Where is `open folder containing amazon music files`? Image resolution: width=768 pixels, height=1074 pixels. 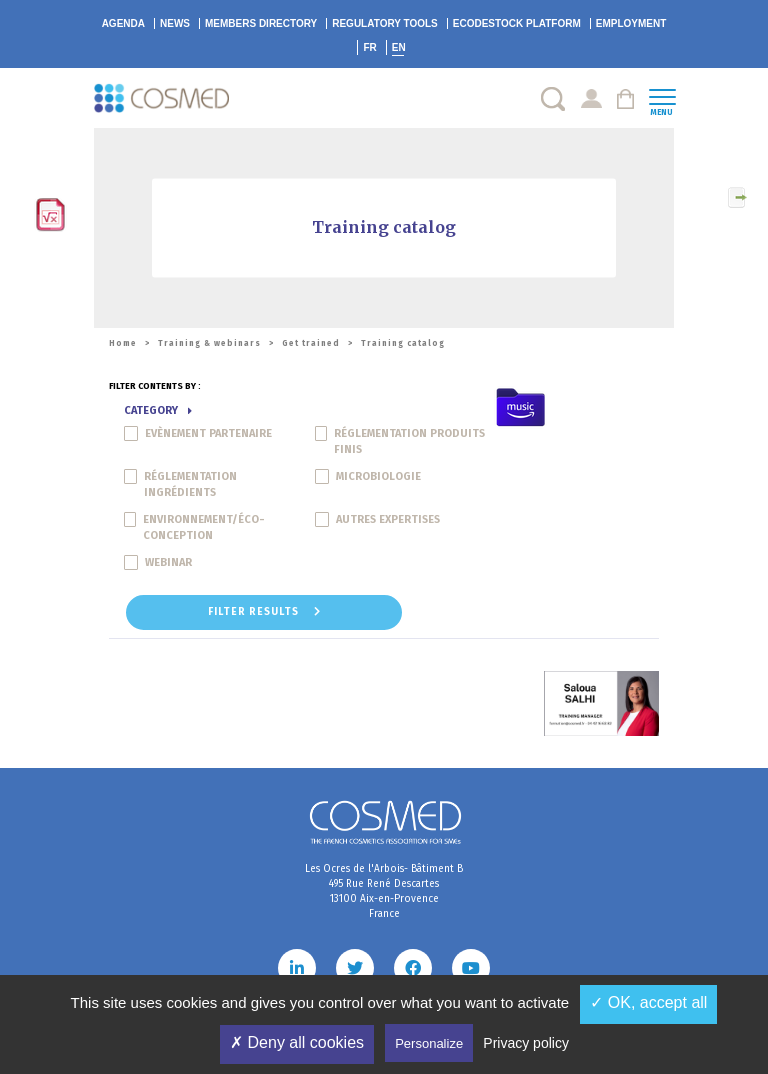 open folder containing amazon music files is located at coordinates (520, 408).